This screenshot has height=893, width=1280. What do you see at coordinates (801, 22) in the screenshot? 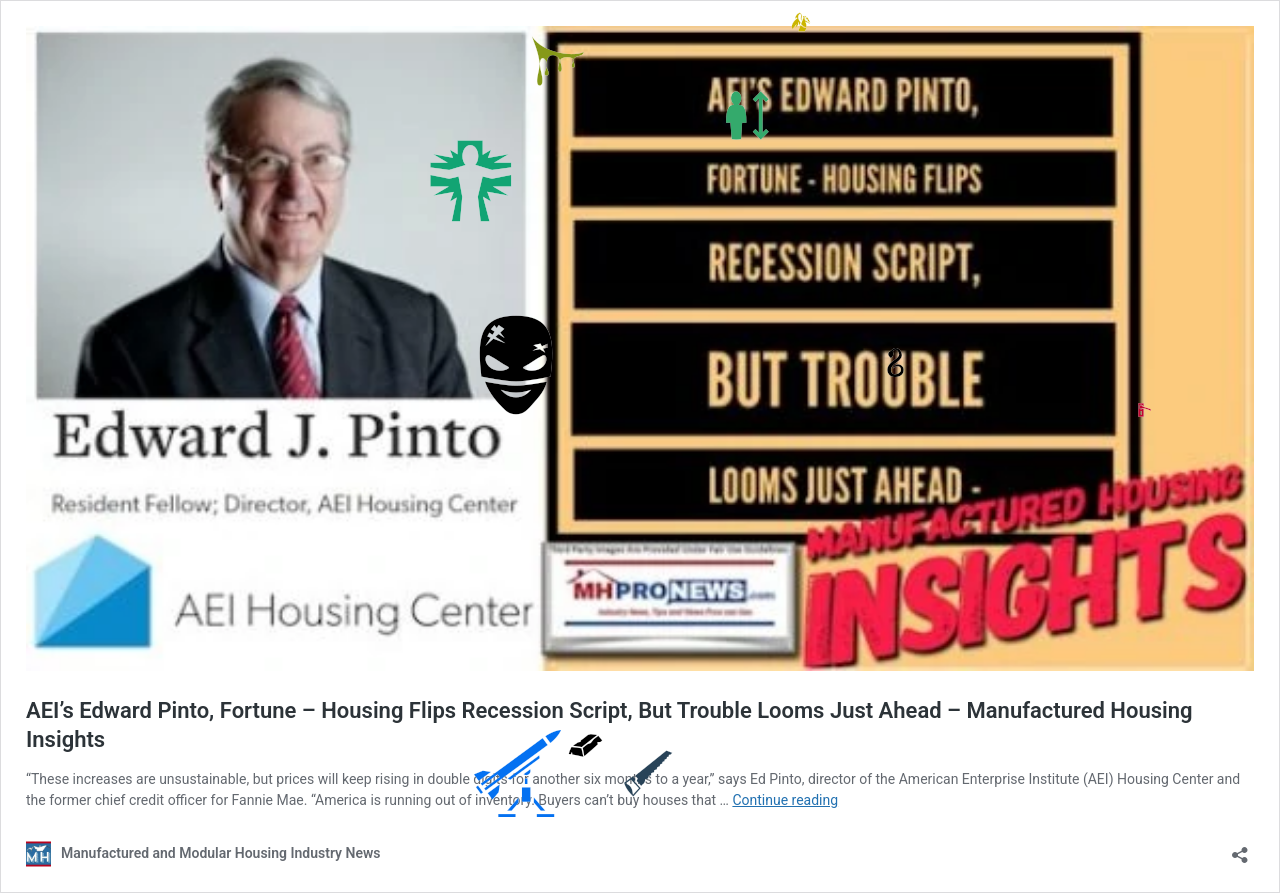
I see `select a ranger or mounted character class` at bounding box center [801, 22].